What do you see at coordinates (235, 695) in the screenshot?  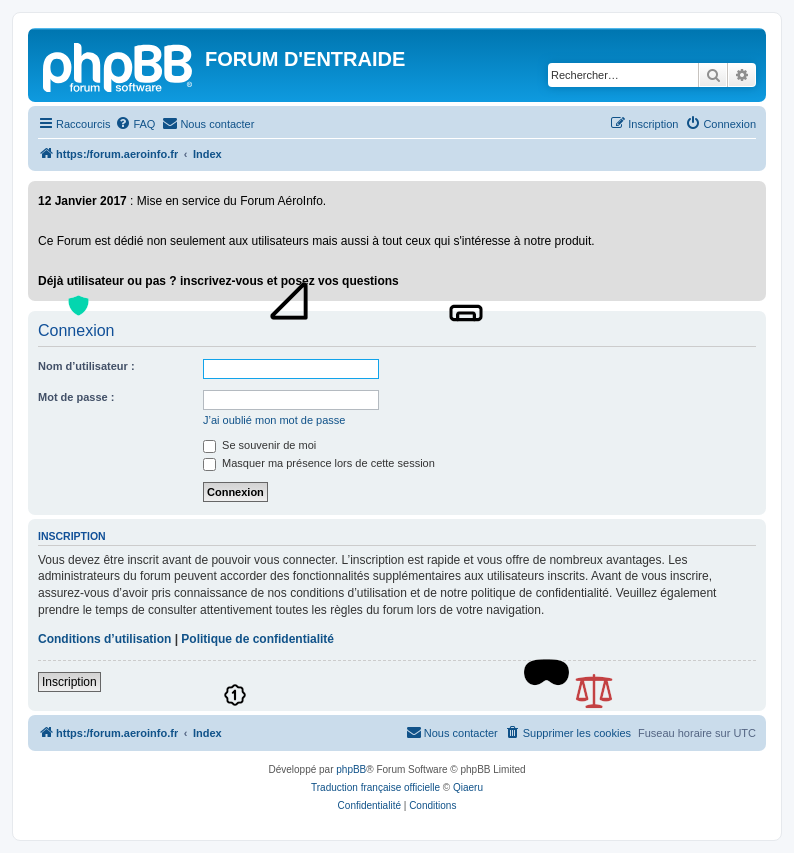 I see `indicates first place or top ranking` at bounding box center [235, 695].